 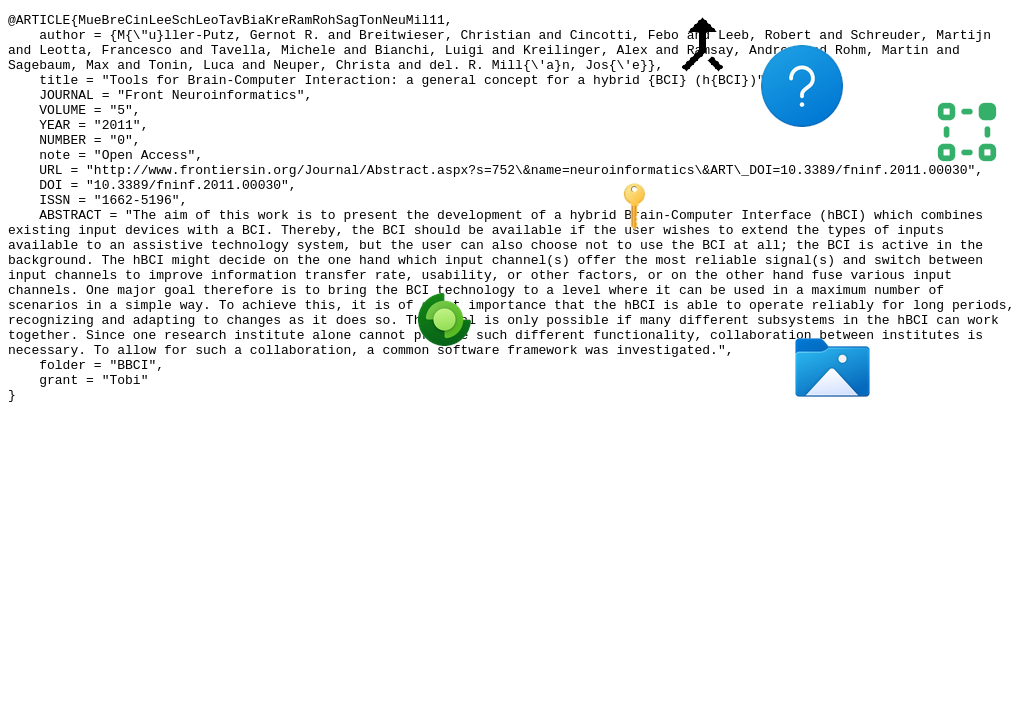 I want to click on merge branches or items together, so click(x=702, y=44).